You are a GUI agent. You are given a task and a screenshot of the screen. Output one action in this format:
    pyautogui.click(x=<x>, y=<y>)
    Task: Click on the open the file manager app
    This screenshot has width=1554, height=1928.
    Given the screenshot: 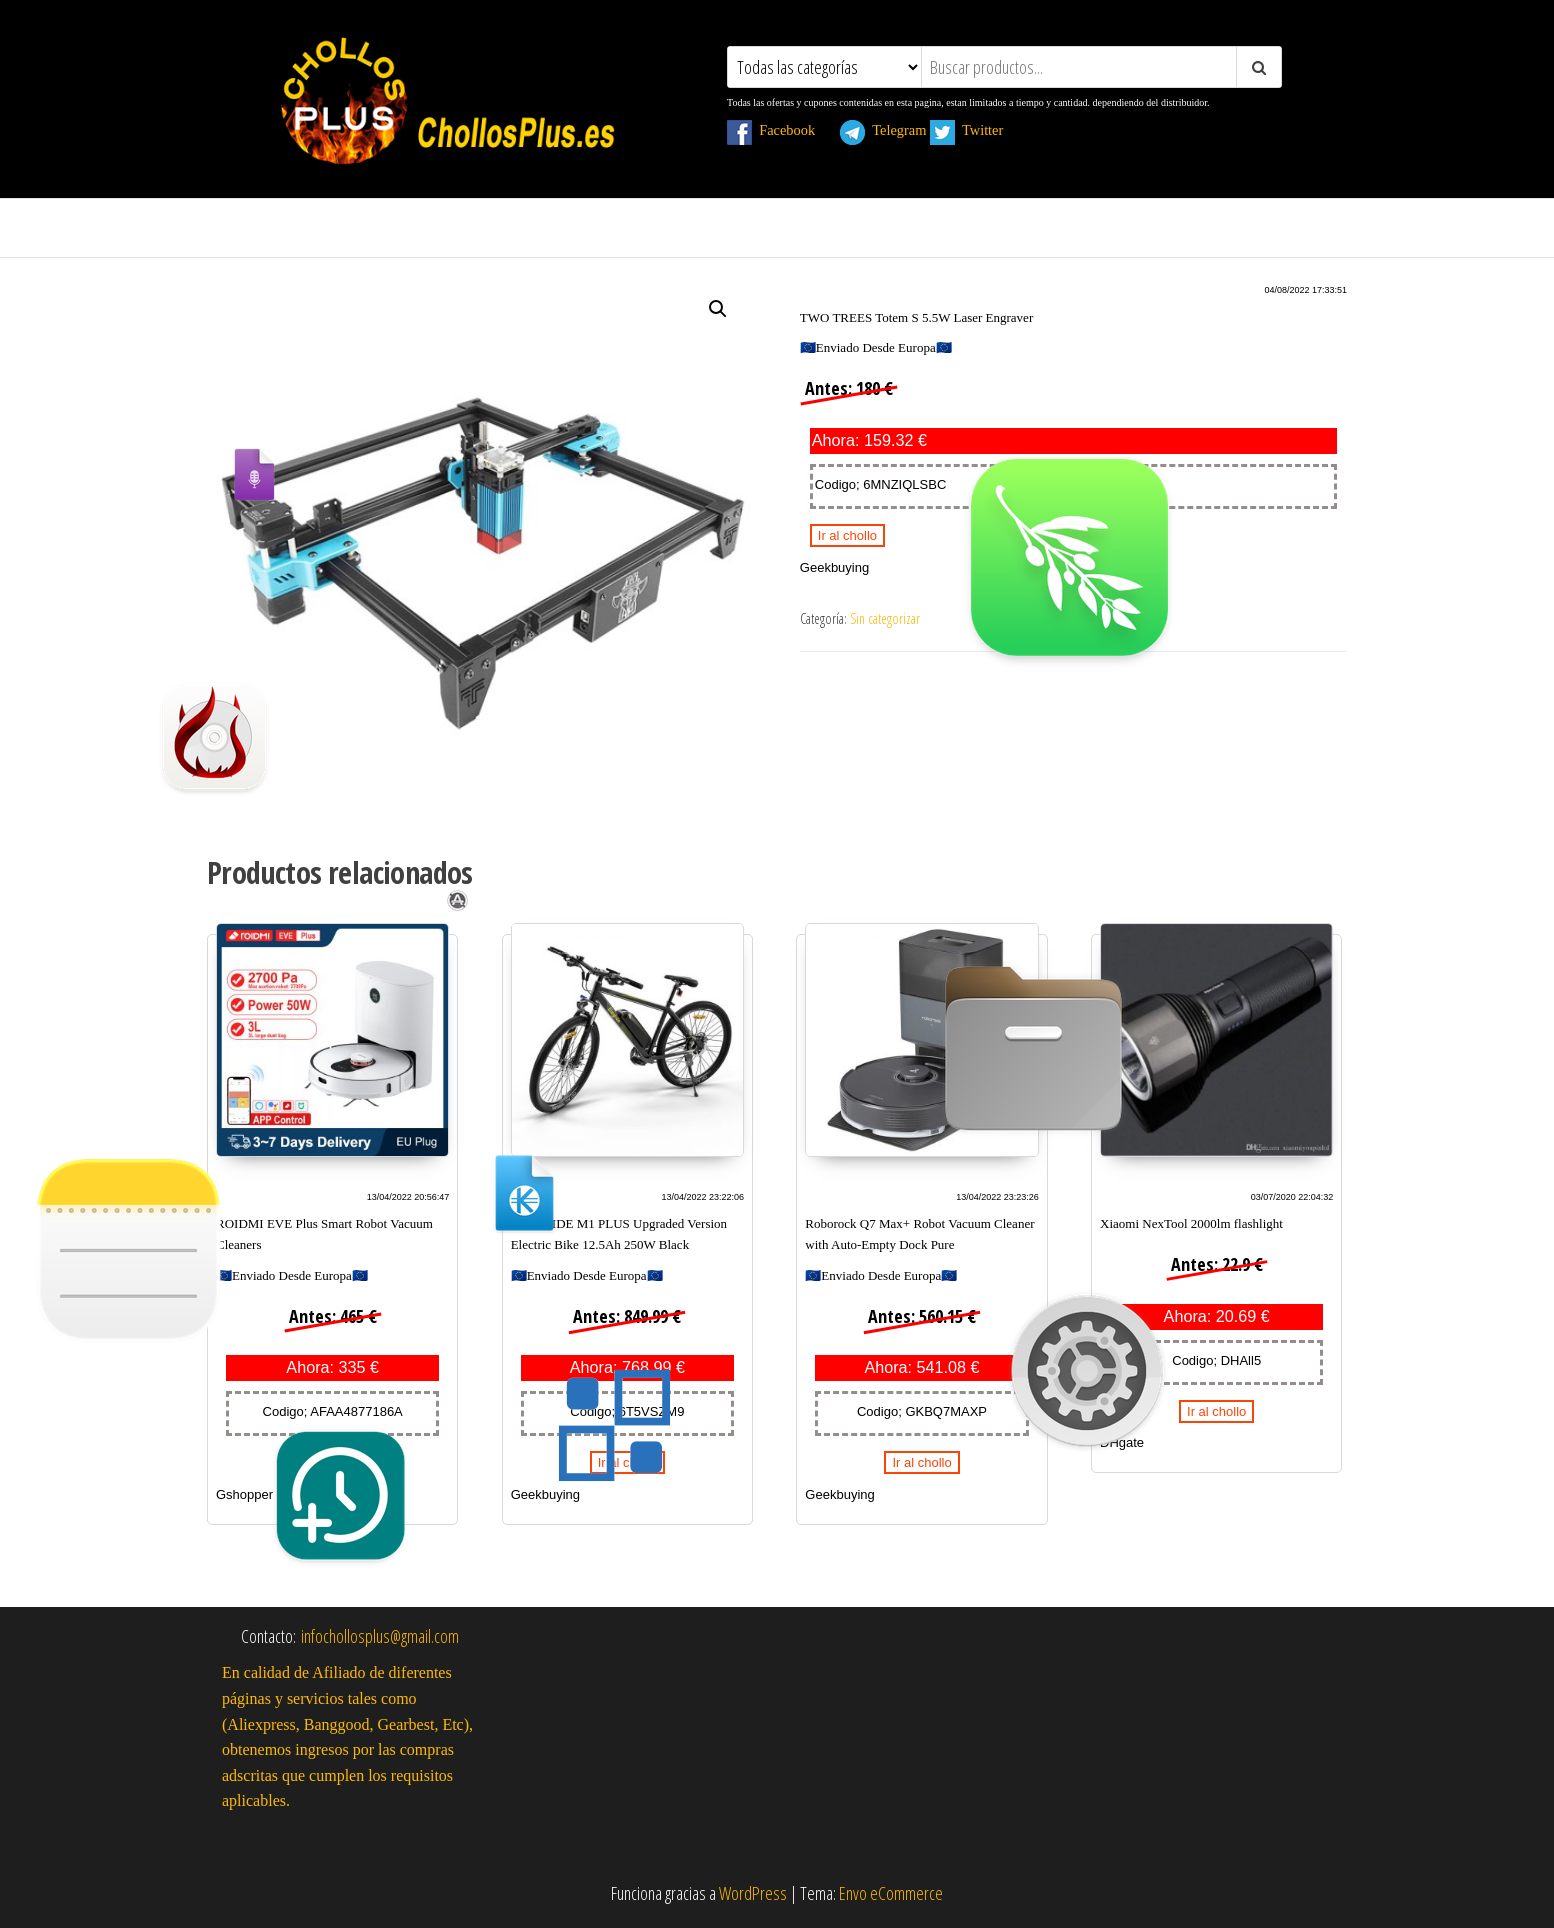 What is the action you would take?
    pyautogui.click(x=1033, y=1048)
    